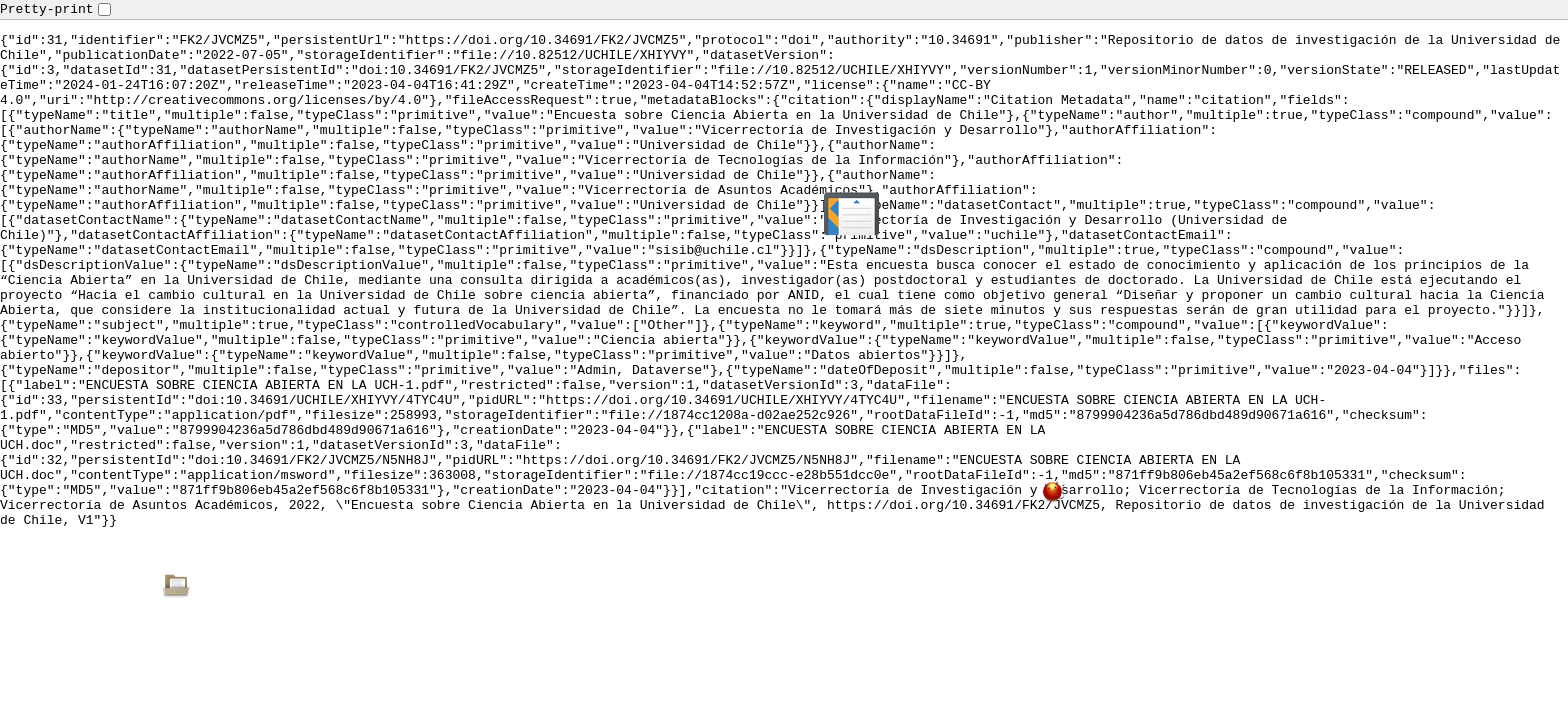  I want to click on open an existing document or file, so click(176, 586).